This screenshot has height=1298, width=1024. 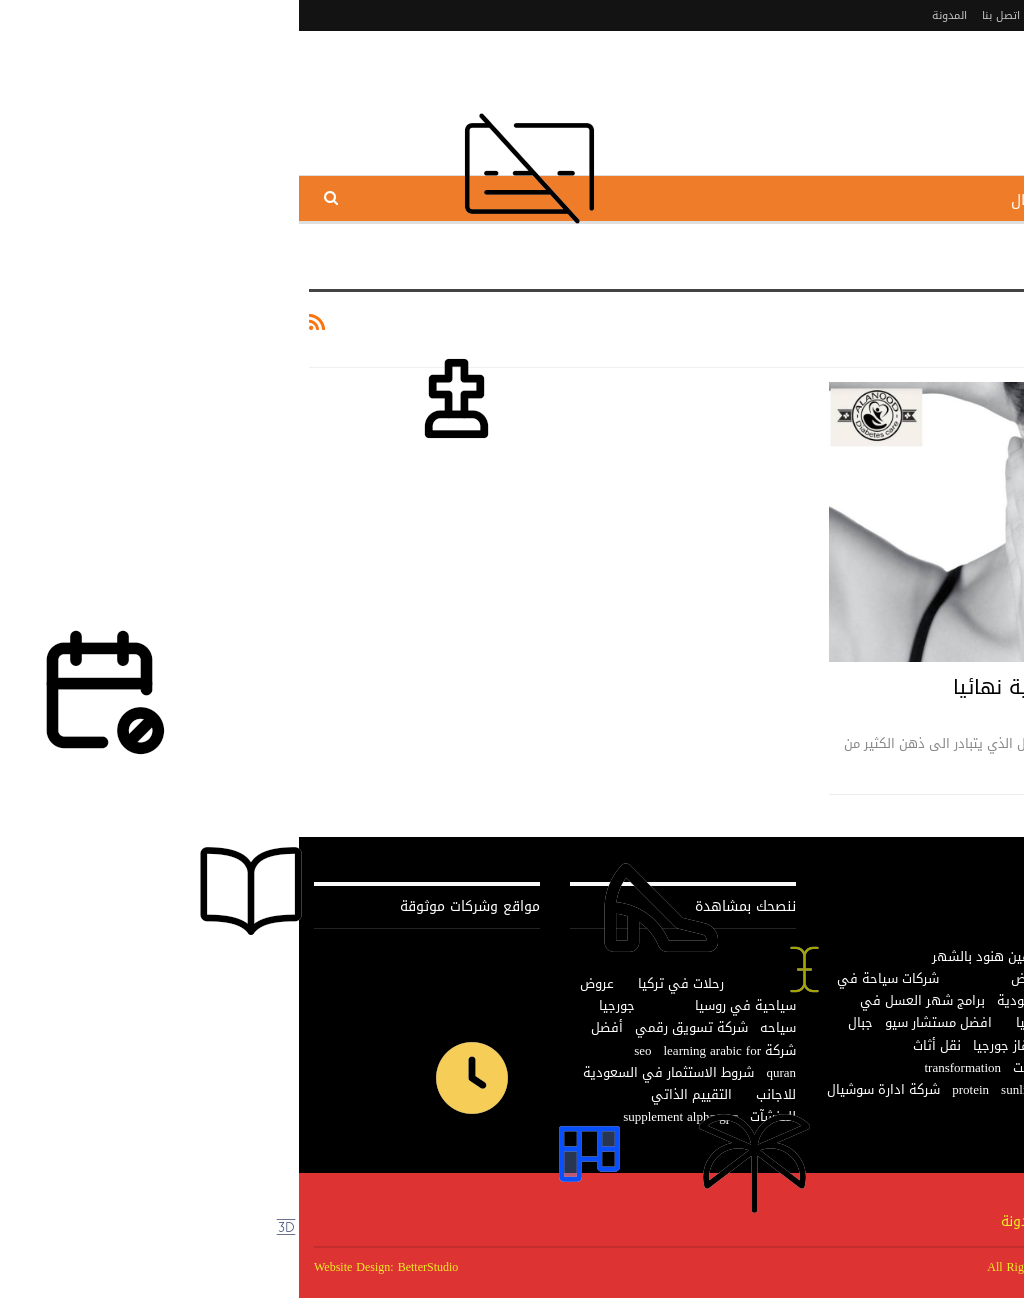 I want to click on indicates a deceased user or memorial account, so click(x=456, y=398).